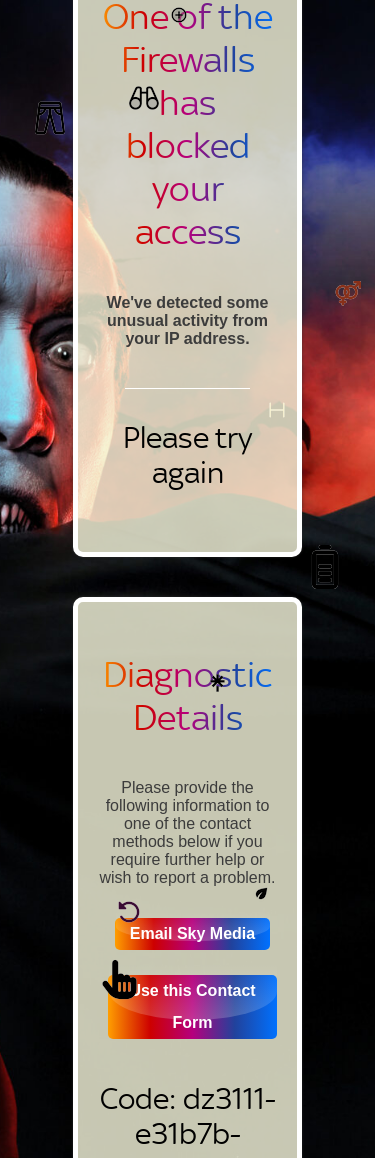  Describe the element at coordinates (179, 15) in the screenshot. I see `add a new item or element` at that location.